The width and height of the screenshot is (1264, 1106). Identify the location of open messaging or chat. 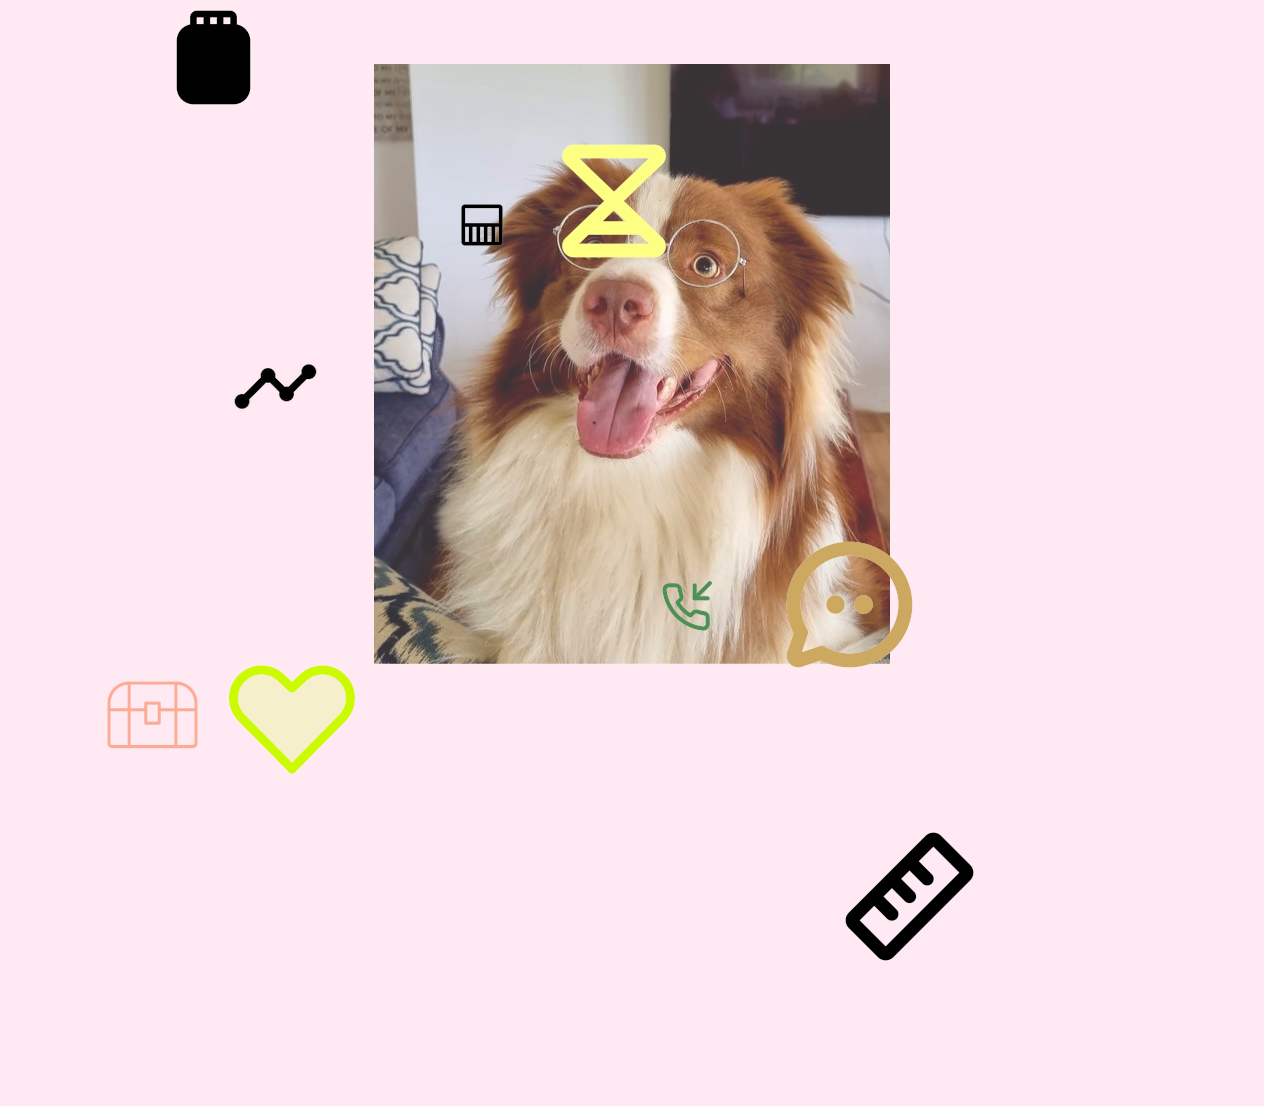
(849, 604).